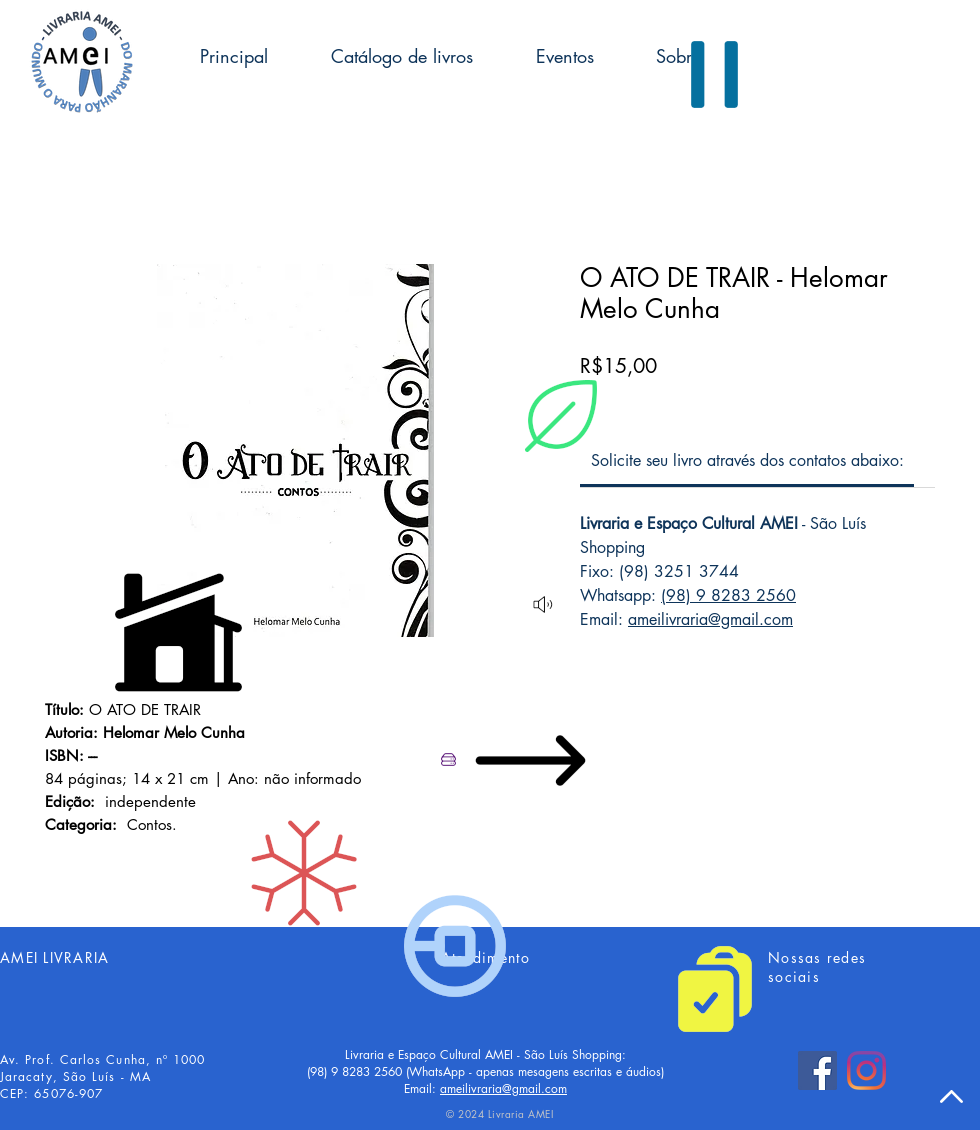 The image size is (980, 1130). I want to click on navigate to home screen, so click(178, 632).